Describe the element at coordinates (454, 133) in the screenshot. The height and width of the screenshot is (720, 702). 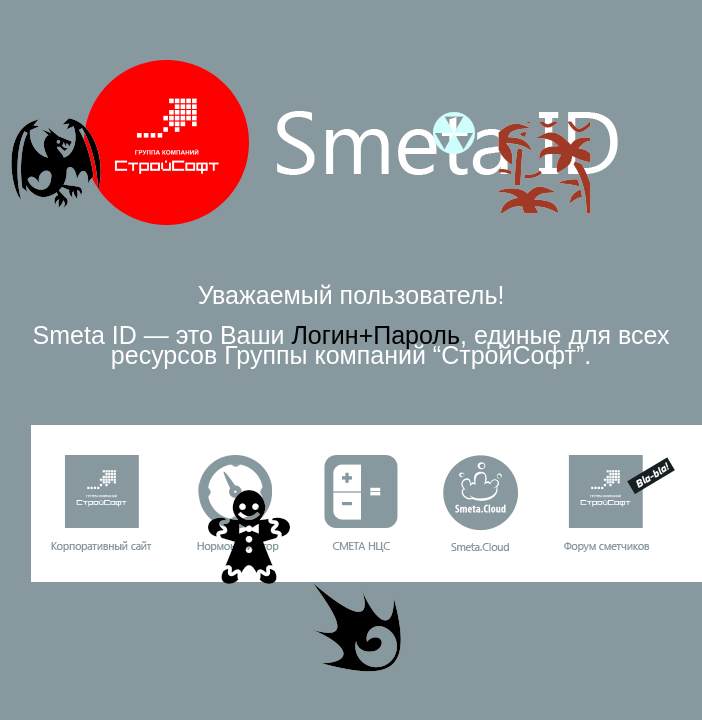
I see `indicates a fallout shelter location` at that location.